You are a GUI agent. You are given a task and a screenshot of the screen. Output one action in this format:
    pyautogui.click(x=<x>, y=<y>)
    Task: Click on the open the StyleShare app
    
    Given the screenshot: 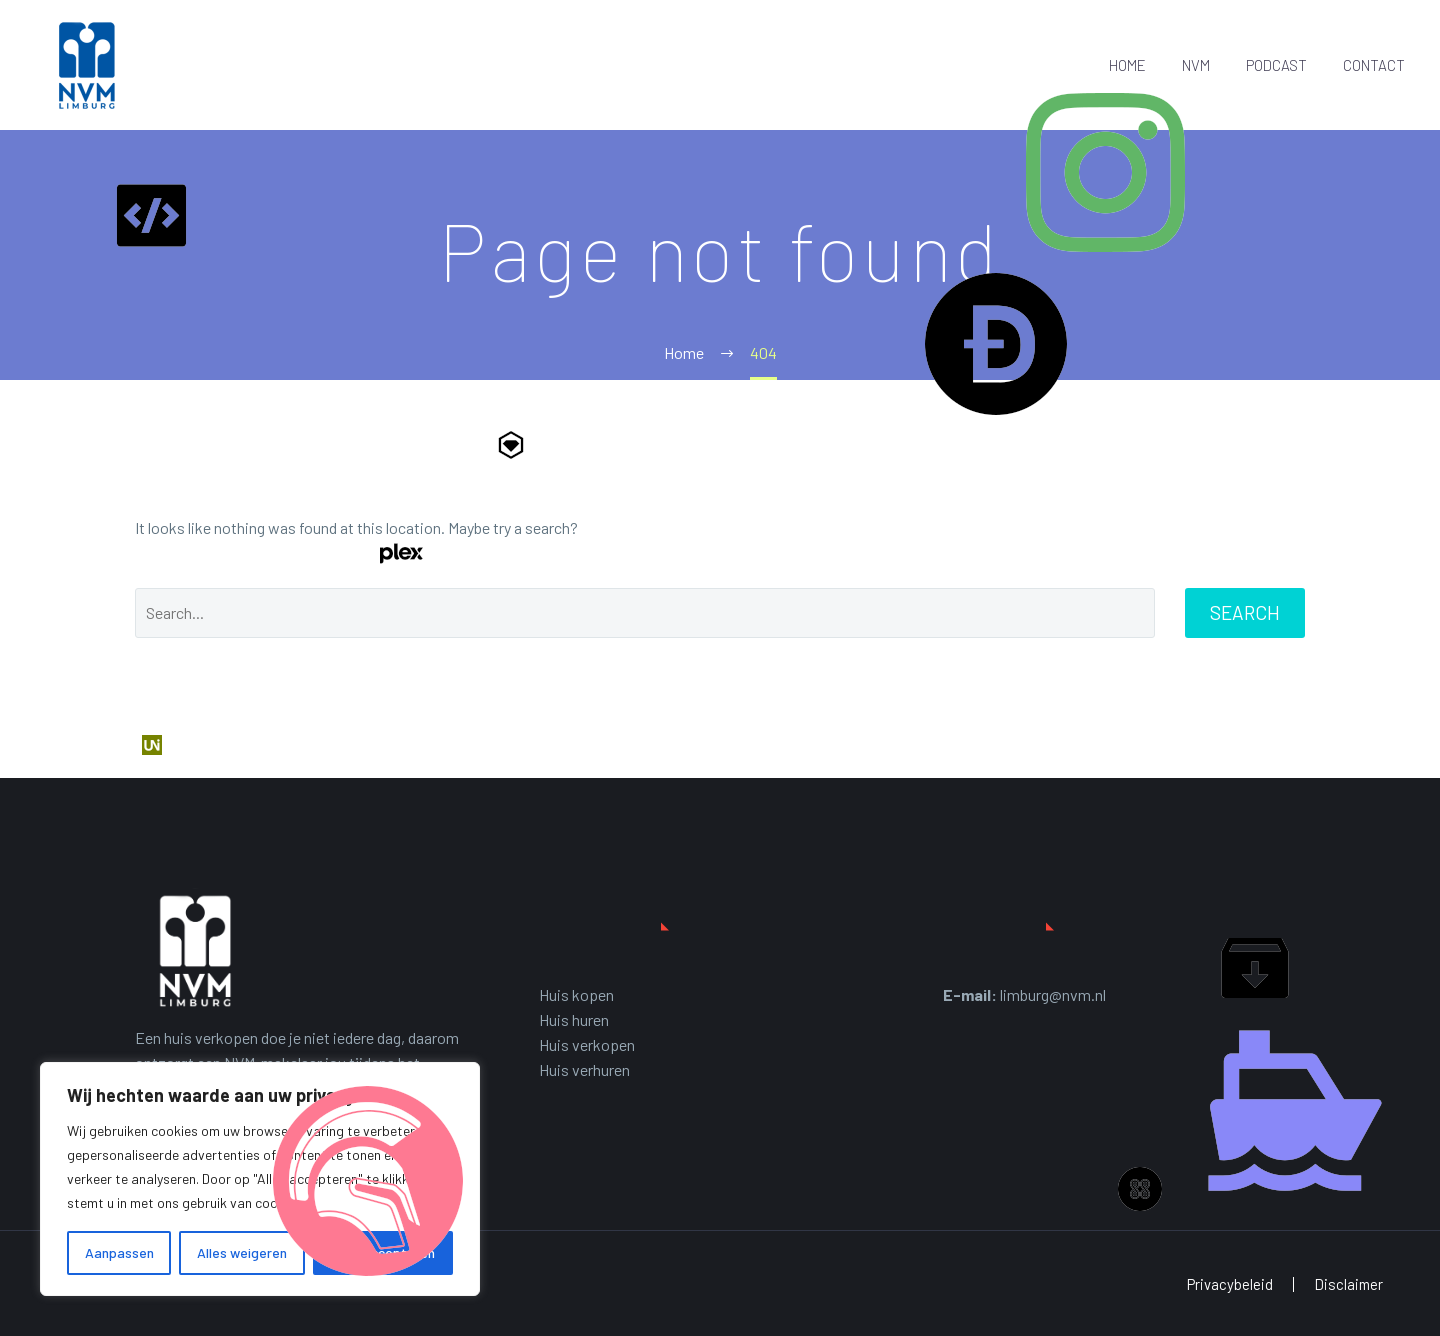 What is the action you would take?
    pyautogui.click(x=1140, y=1189)
    